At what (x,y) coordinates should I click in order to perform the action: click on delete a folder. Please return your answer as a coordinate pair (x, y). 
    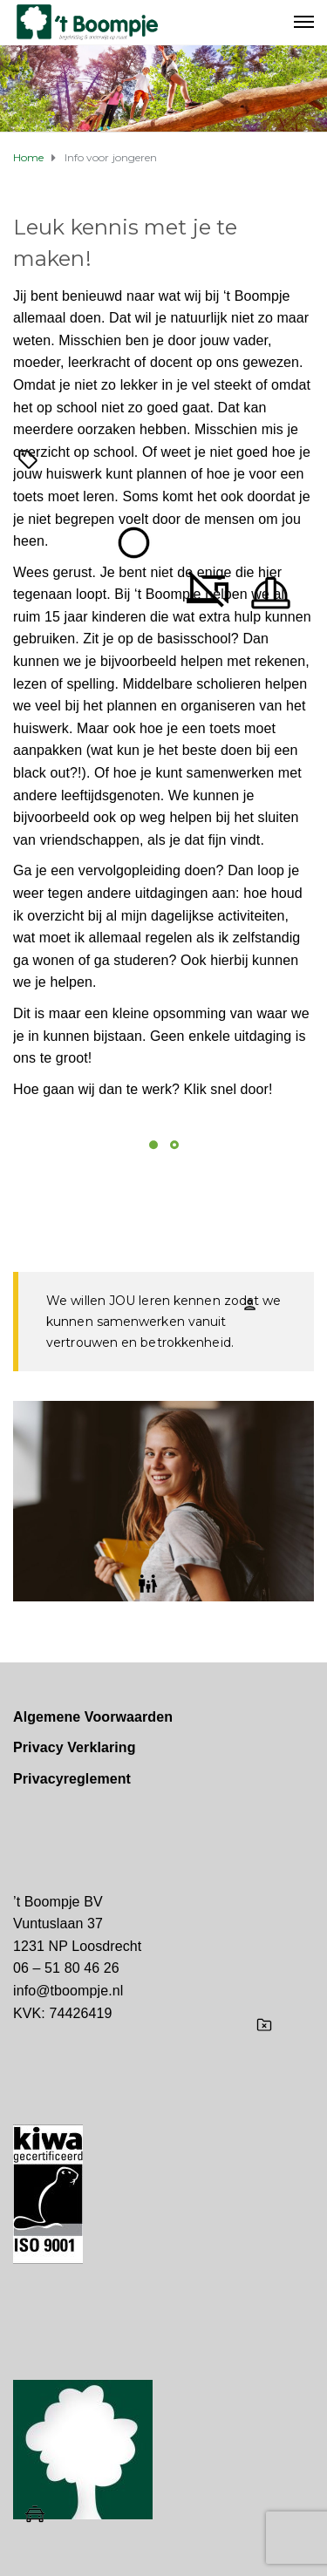
    Looking at the image, I should click on (264, 2025).